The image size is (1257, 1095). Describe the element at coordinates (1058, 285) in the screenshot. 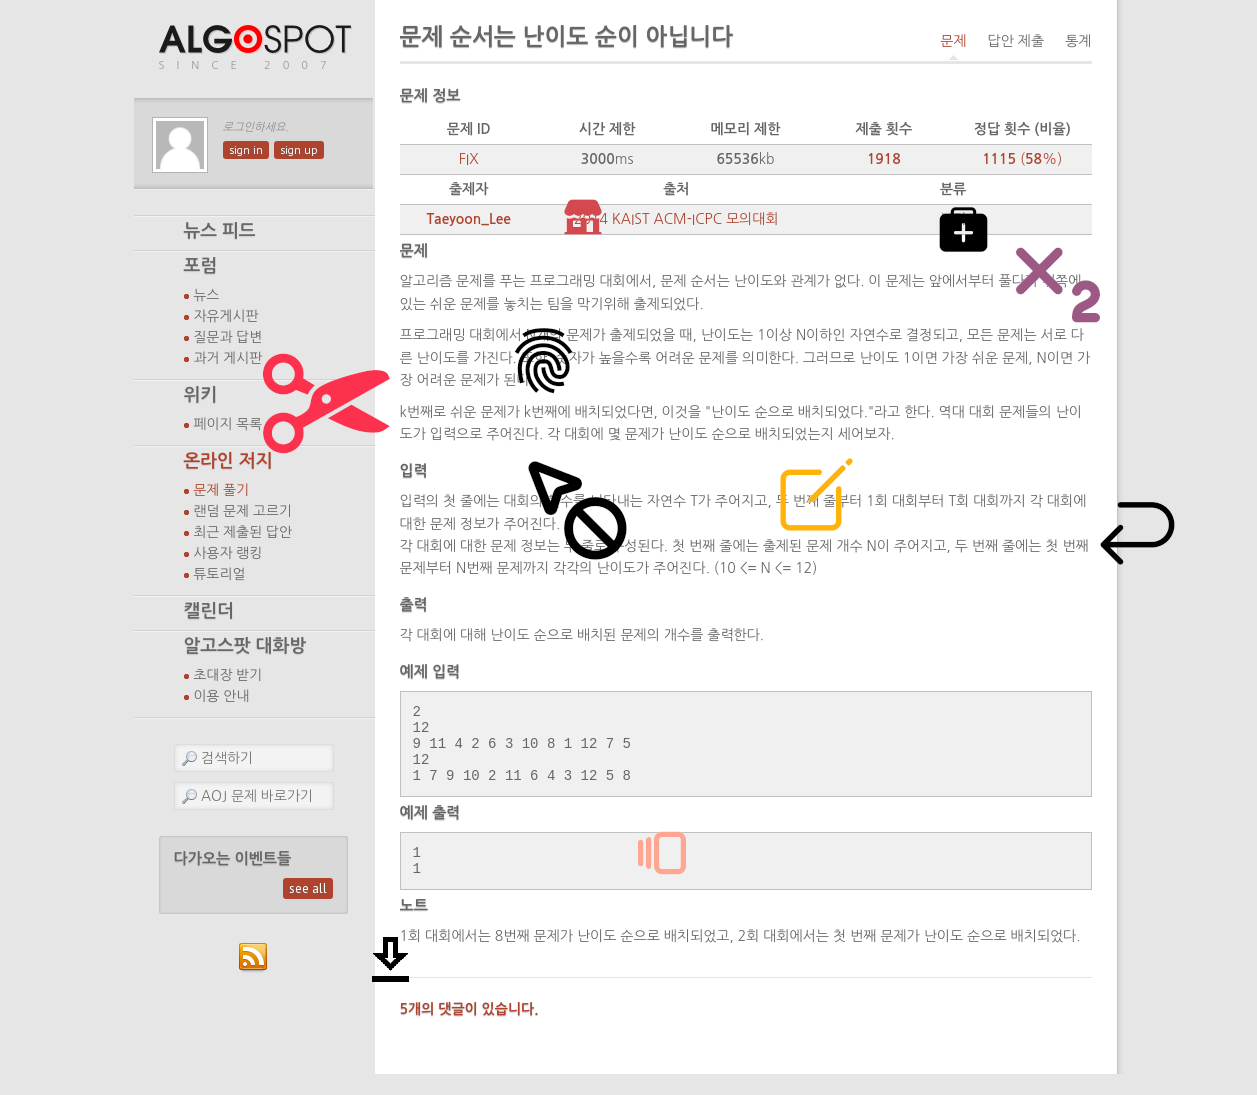

I see `format text as subscript` at that location.